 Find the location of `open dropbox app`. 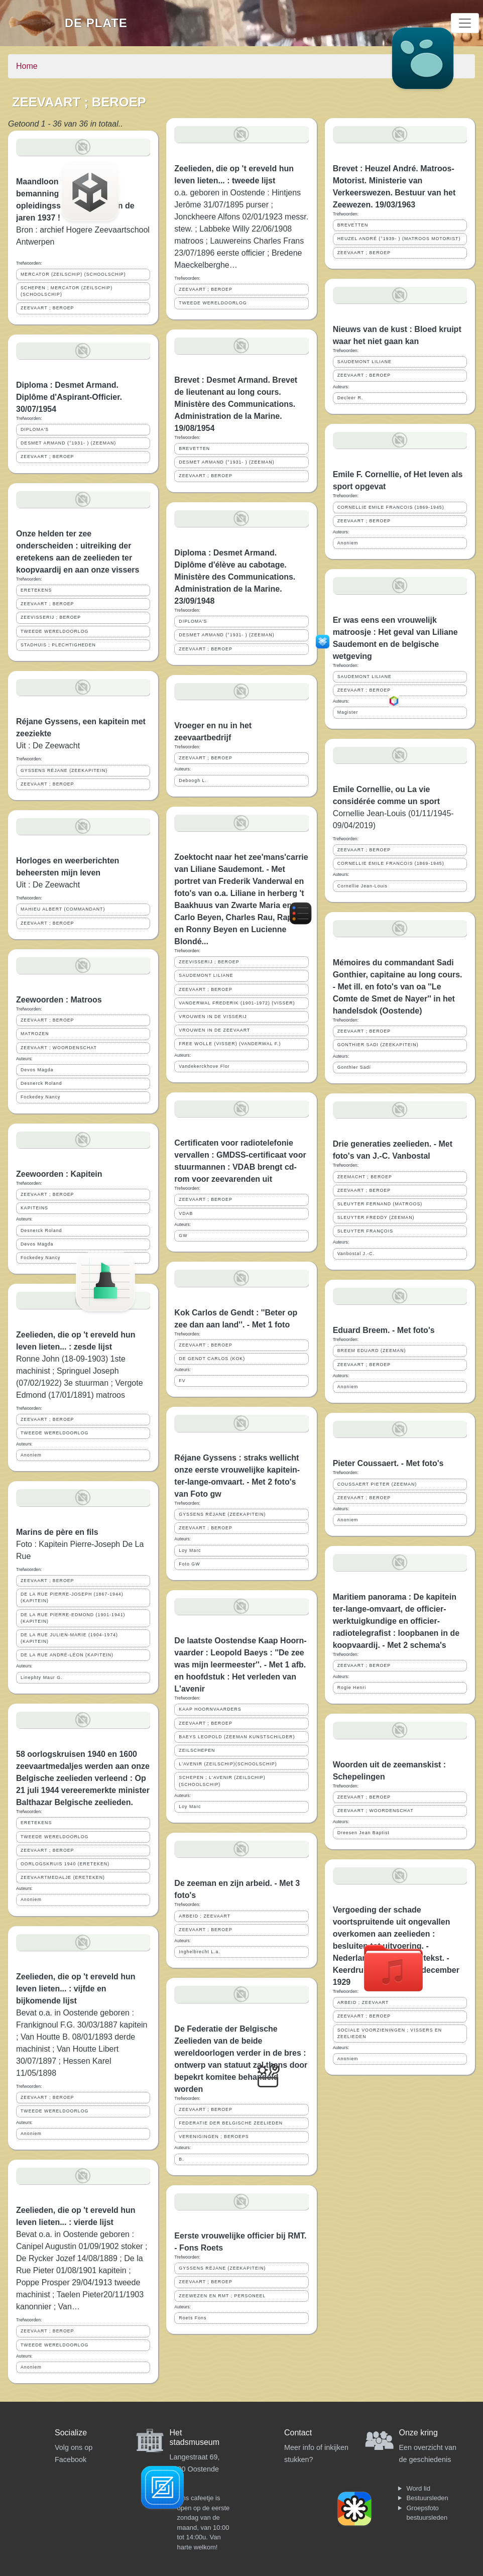

open dropbox app is located at coordinates (322, 641).